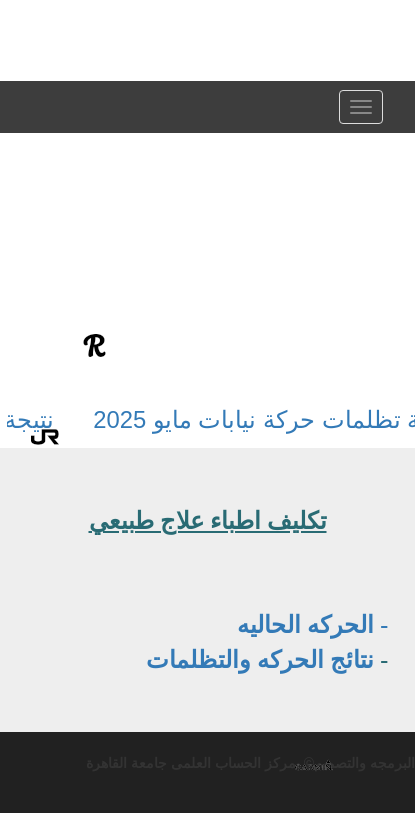  I want to click on JR Group company logo, so click(45, 437).